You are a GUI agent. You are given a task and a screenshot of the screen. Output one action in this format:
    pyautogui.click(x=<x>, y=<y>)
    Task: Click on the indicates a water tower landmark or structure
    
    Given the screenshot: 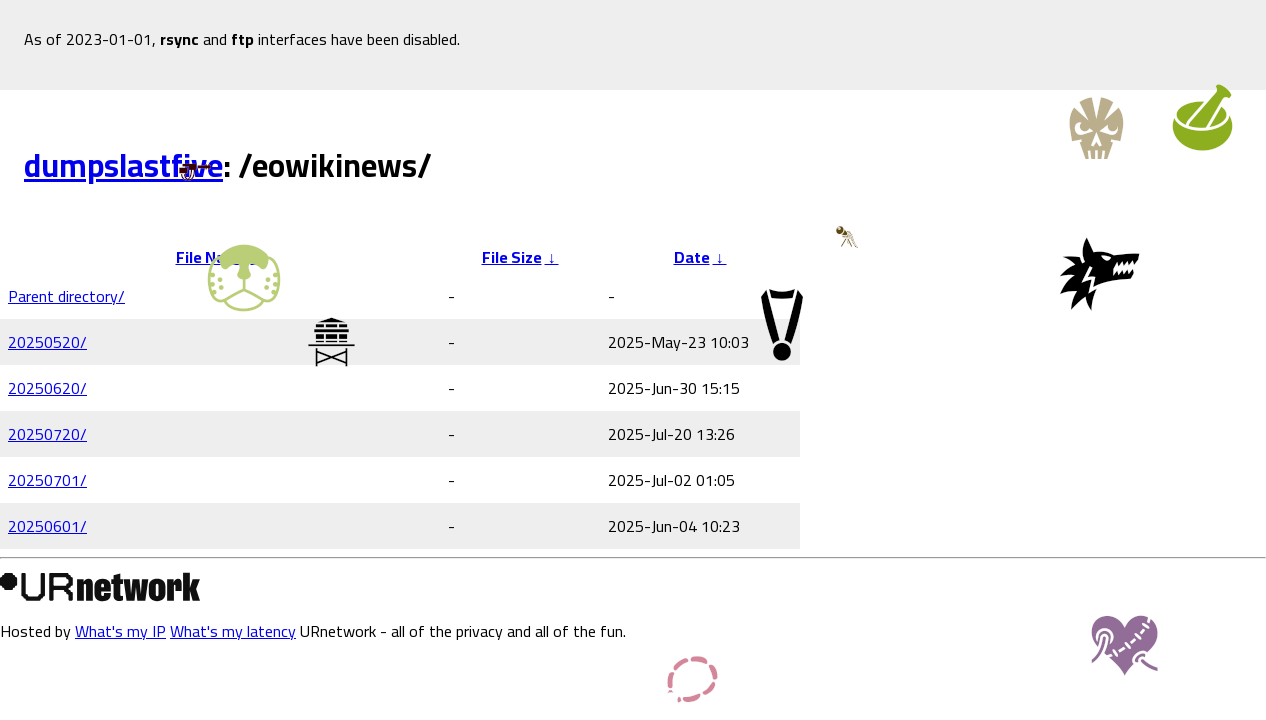 What is the action you would take?
    pyautogui.click(x=331, y=341)
    